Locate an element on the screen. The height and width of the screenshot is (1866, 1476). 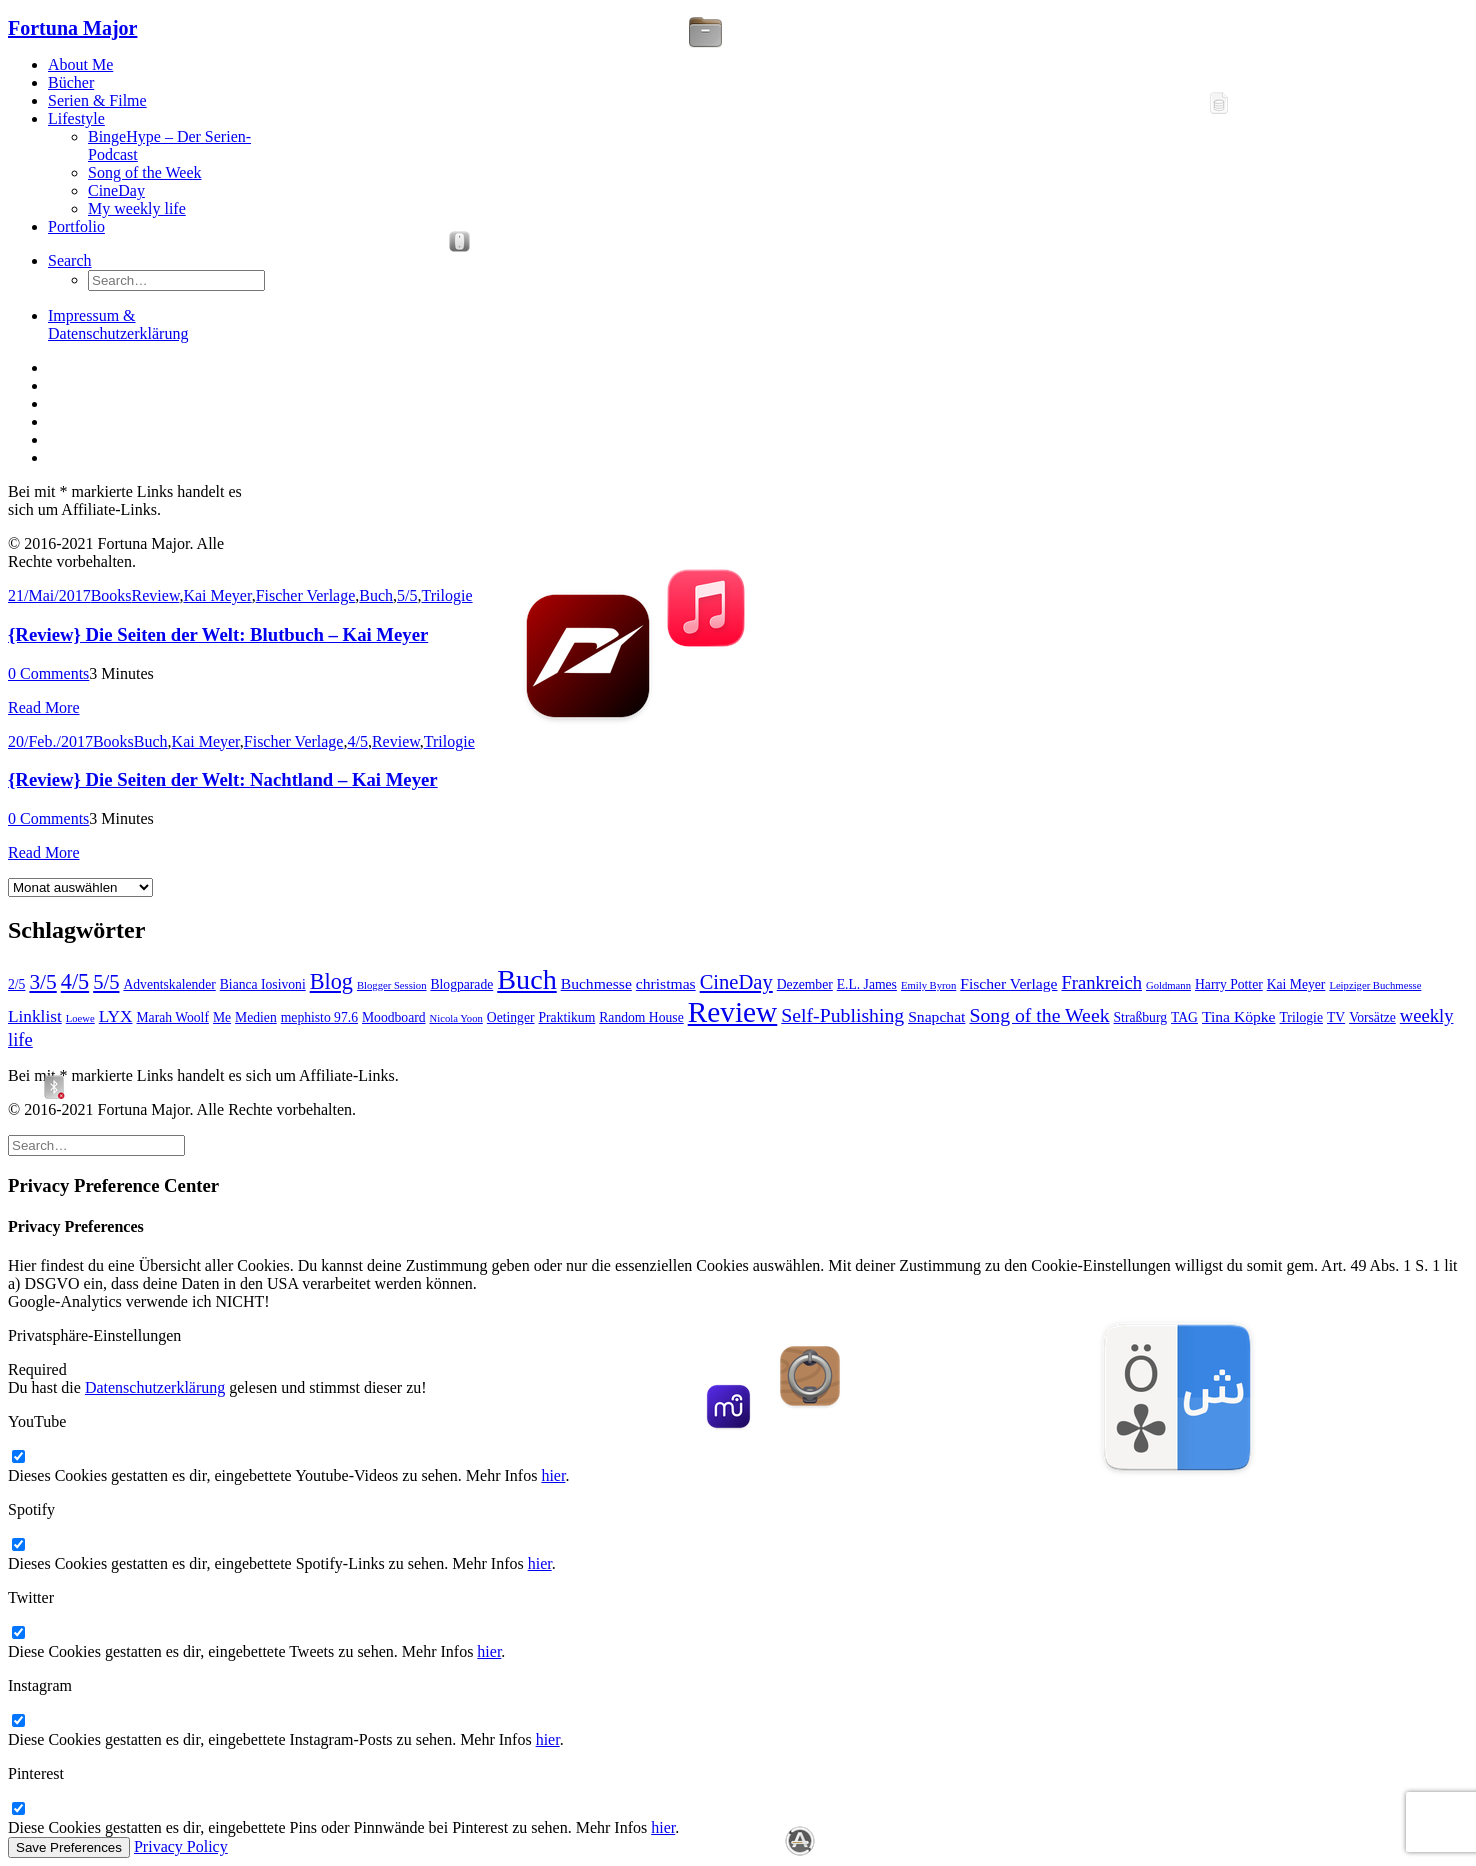
open the gnome music app is located at coordinates (706, 608).